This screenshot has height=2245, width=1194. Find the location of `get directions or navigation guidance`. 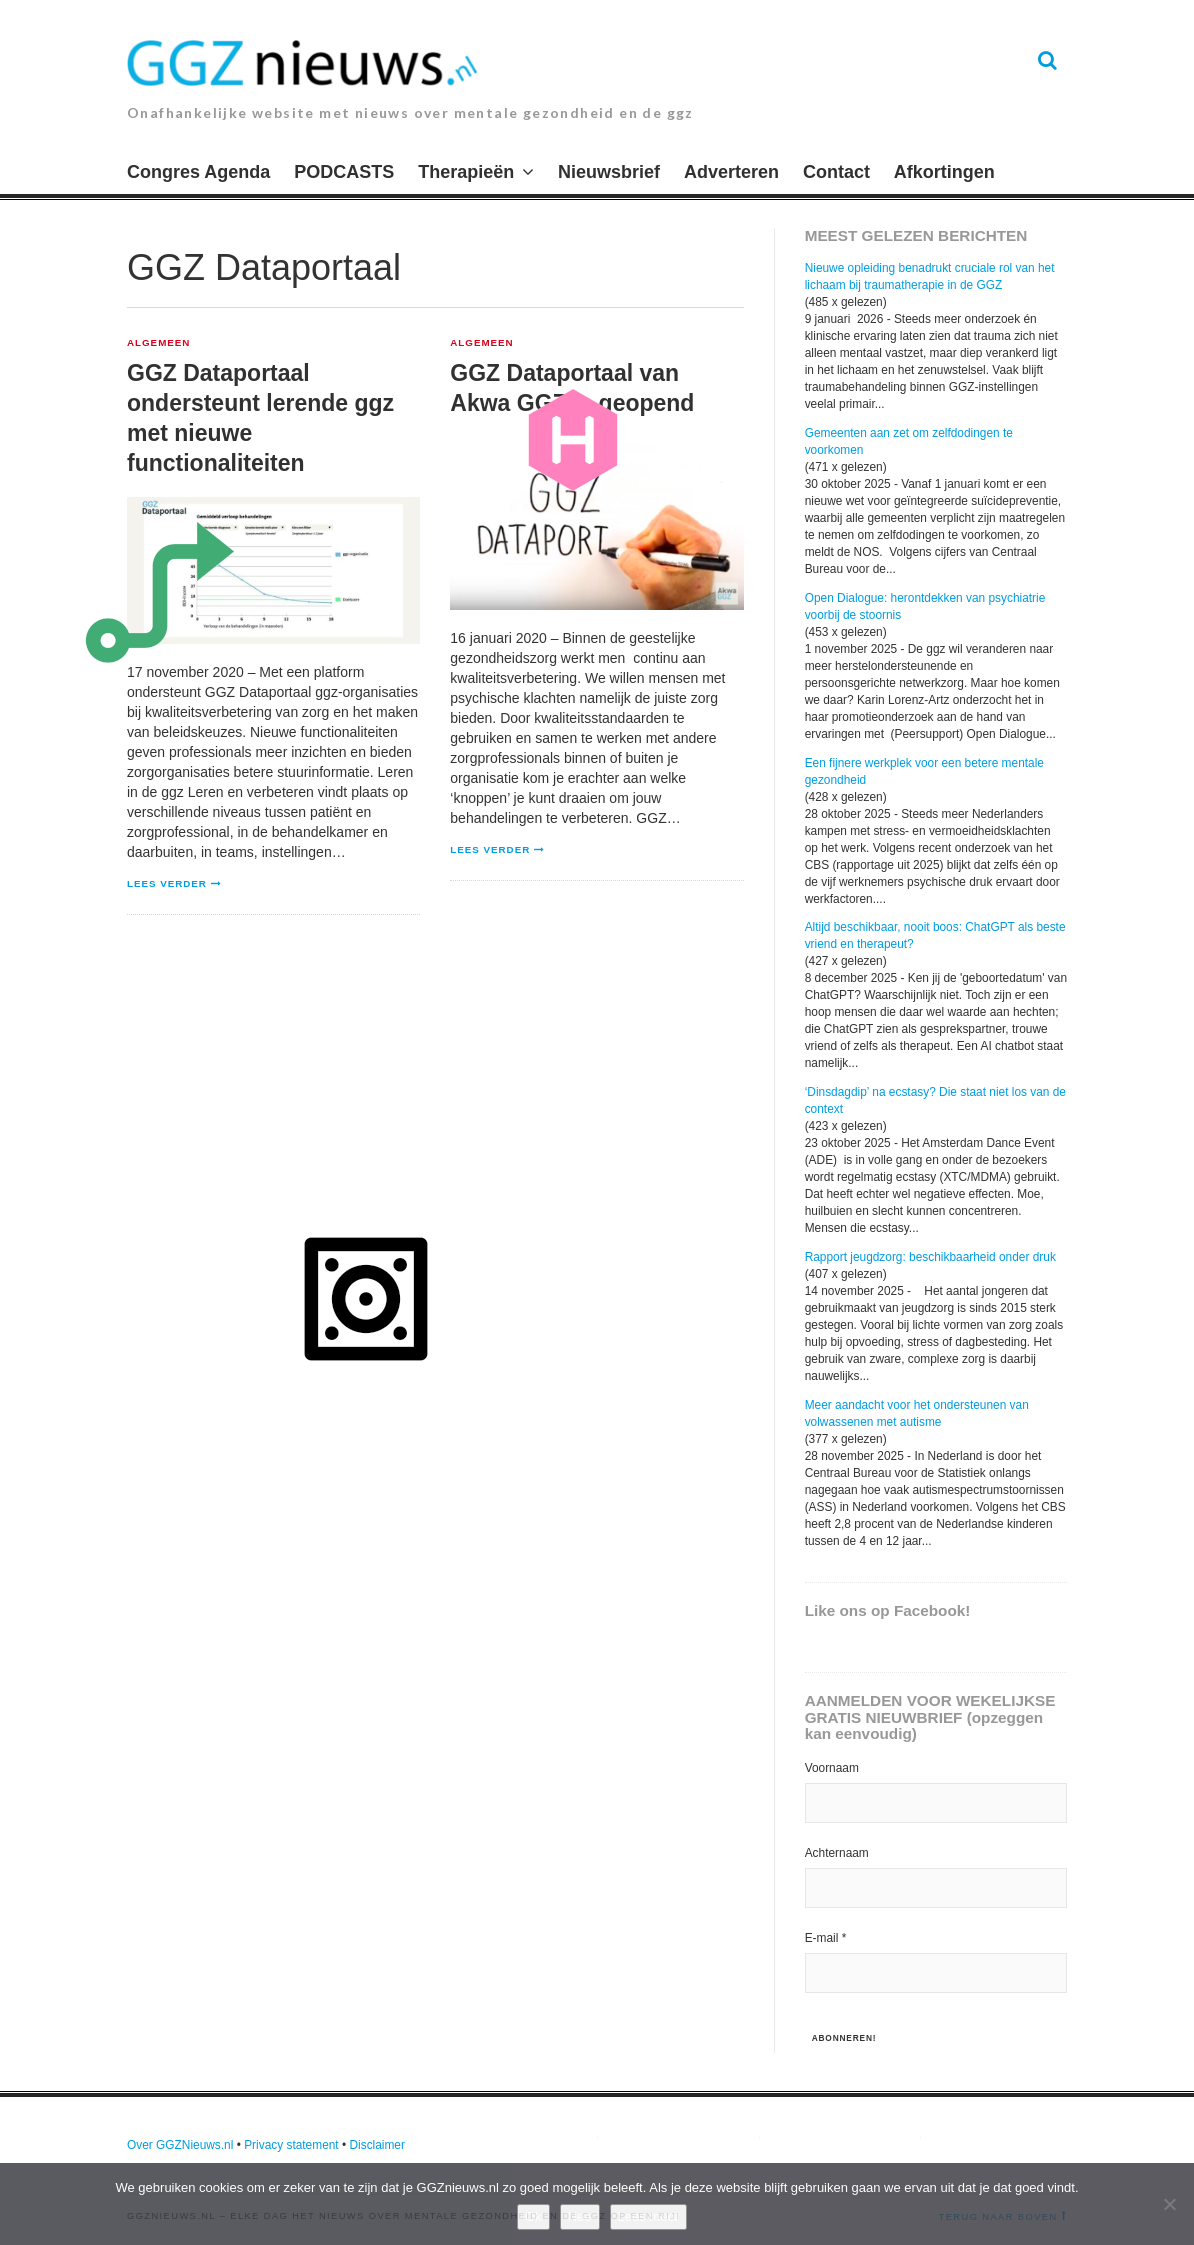

get directions or navigation guidance is located at coordinates (160, 596).